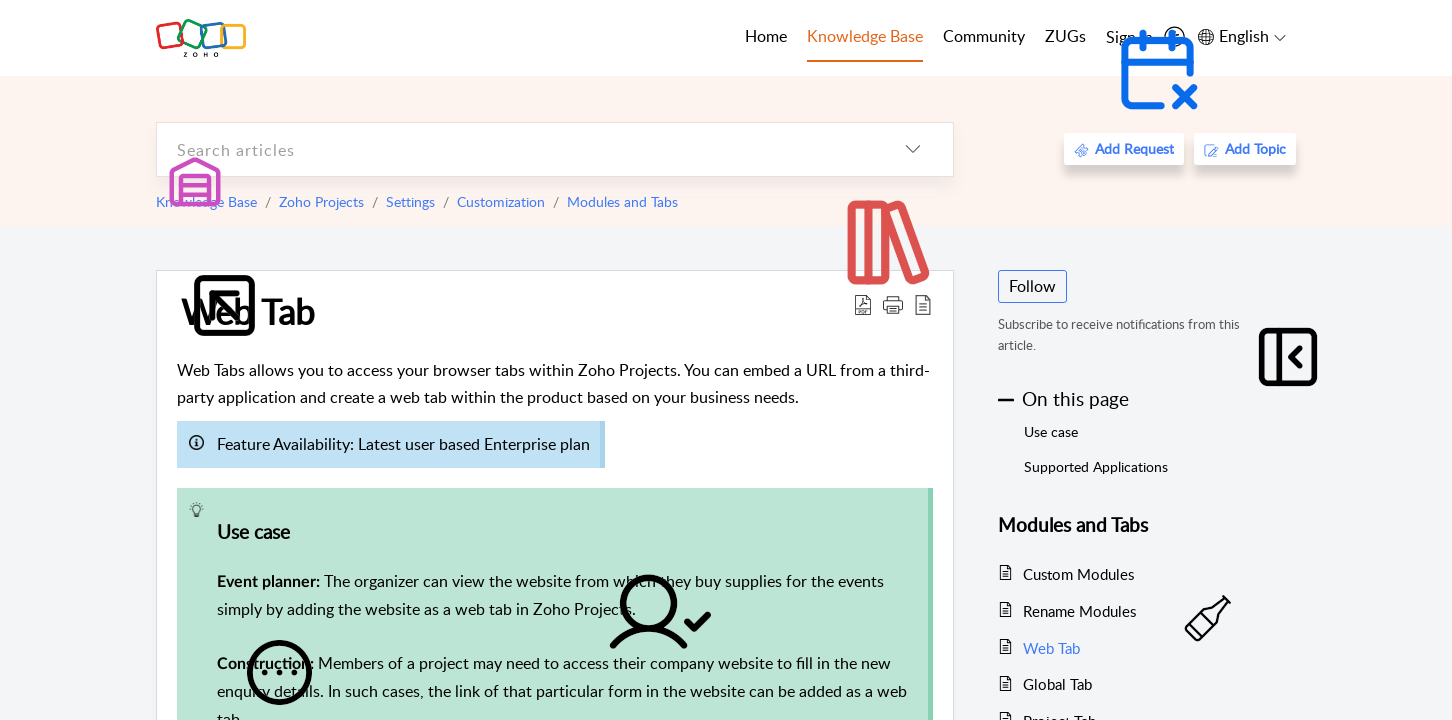 Image resolution: width=1452 pixels, height=720 pixels. What do you see at coordinates (1207, 619) in the screenshot?
I see `browse bars or breweries nearby` at bounding box center [1207, 619].